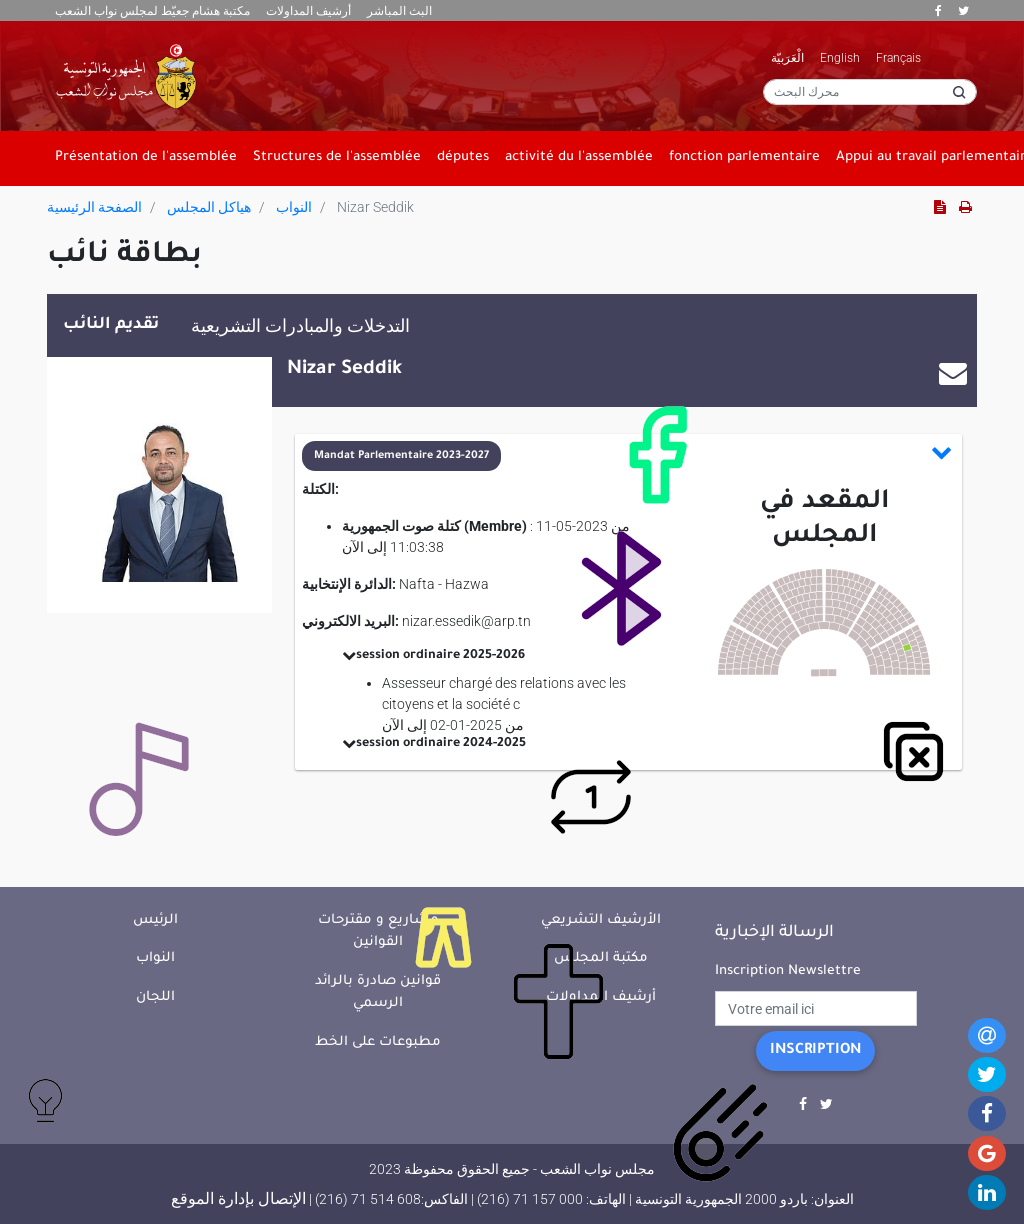 This screenshot has height=1224, width=1024. I want to click on access music or audio player, so click(139, 777).